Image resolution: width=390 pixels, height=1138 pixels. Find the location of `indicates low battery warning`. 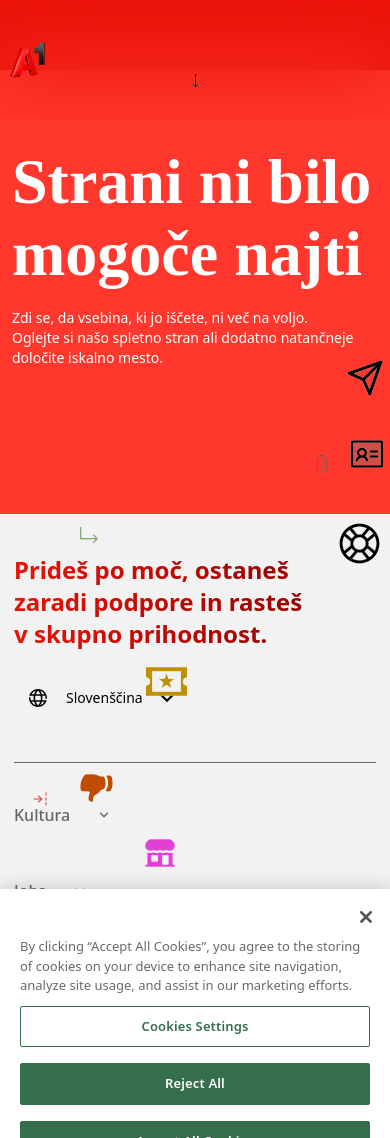

indicates low battery warning is located at coordinates (322, 464).